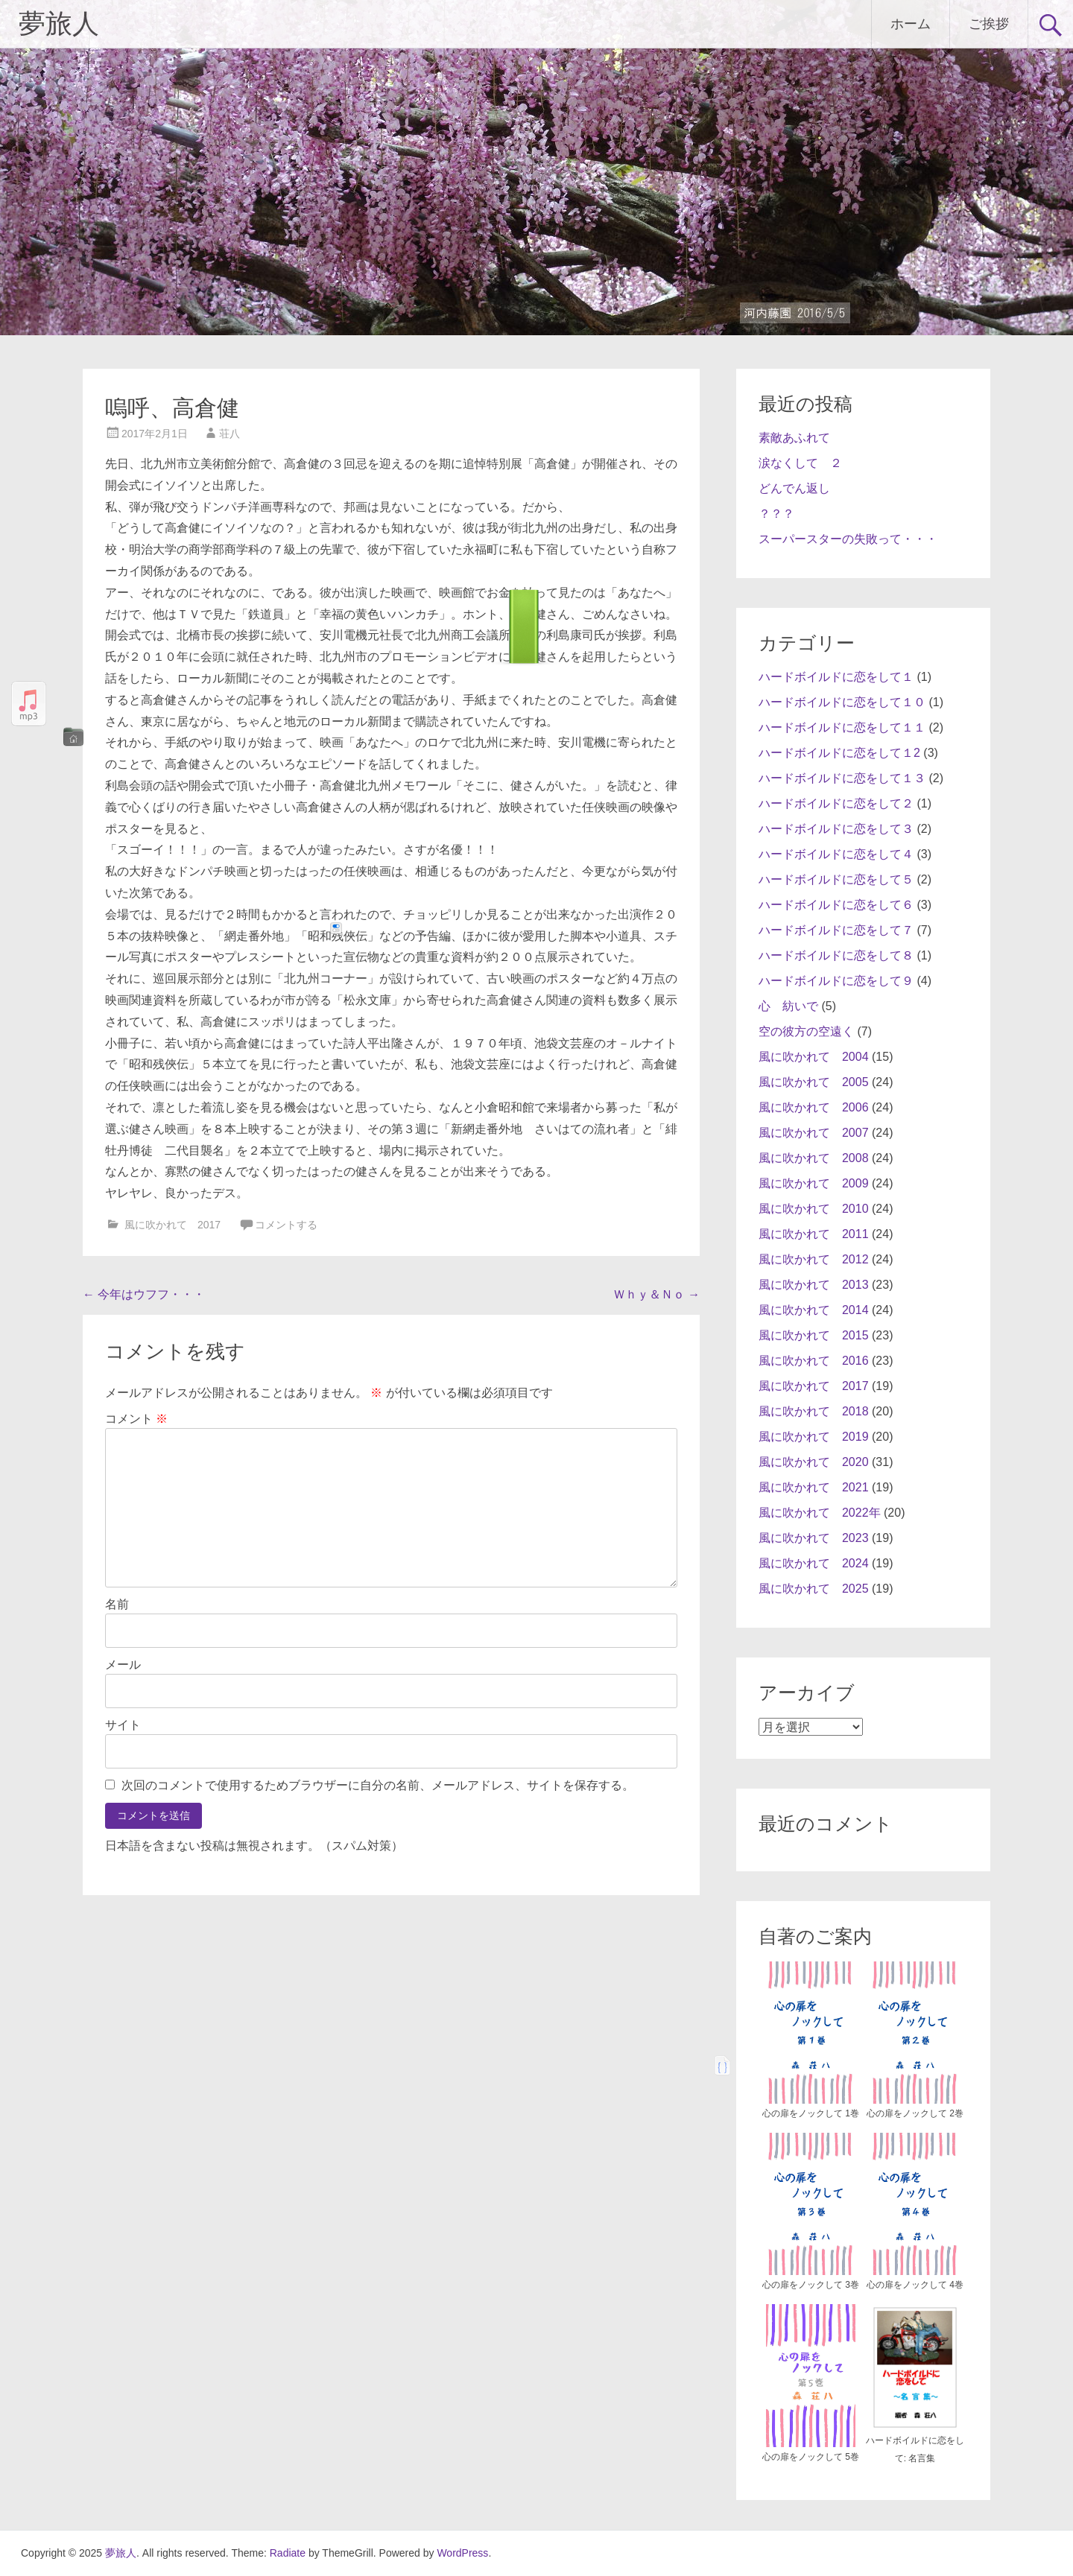  What do you see at coordinates (28, 703) in the screenshot?
I see `an mp3 audio file` at bounding box center [28, 703].